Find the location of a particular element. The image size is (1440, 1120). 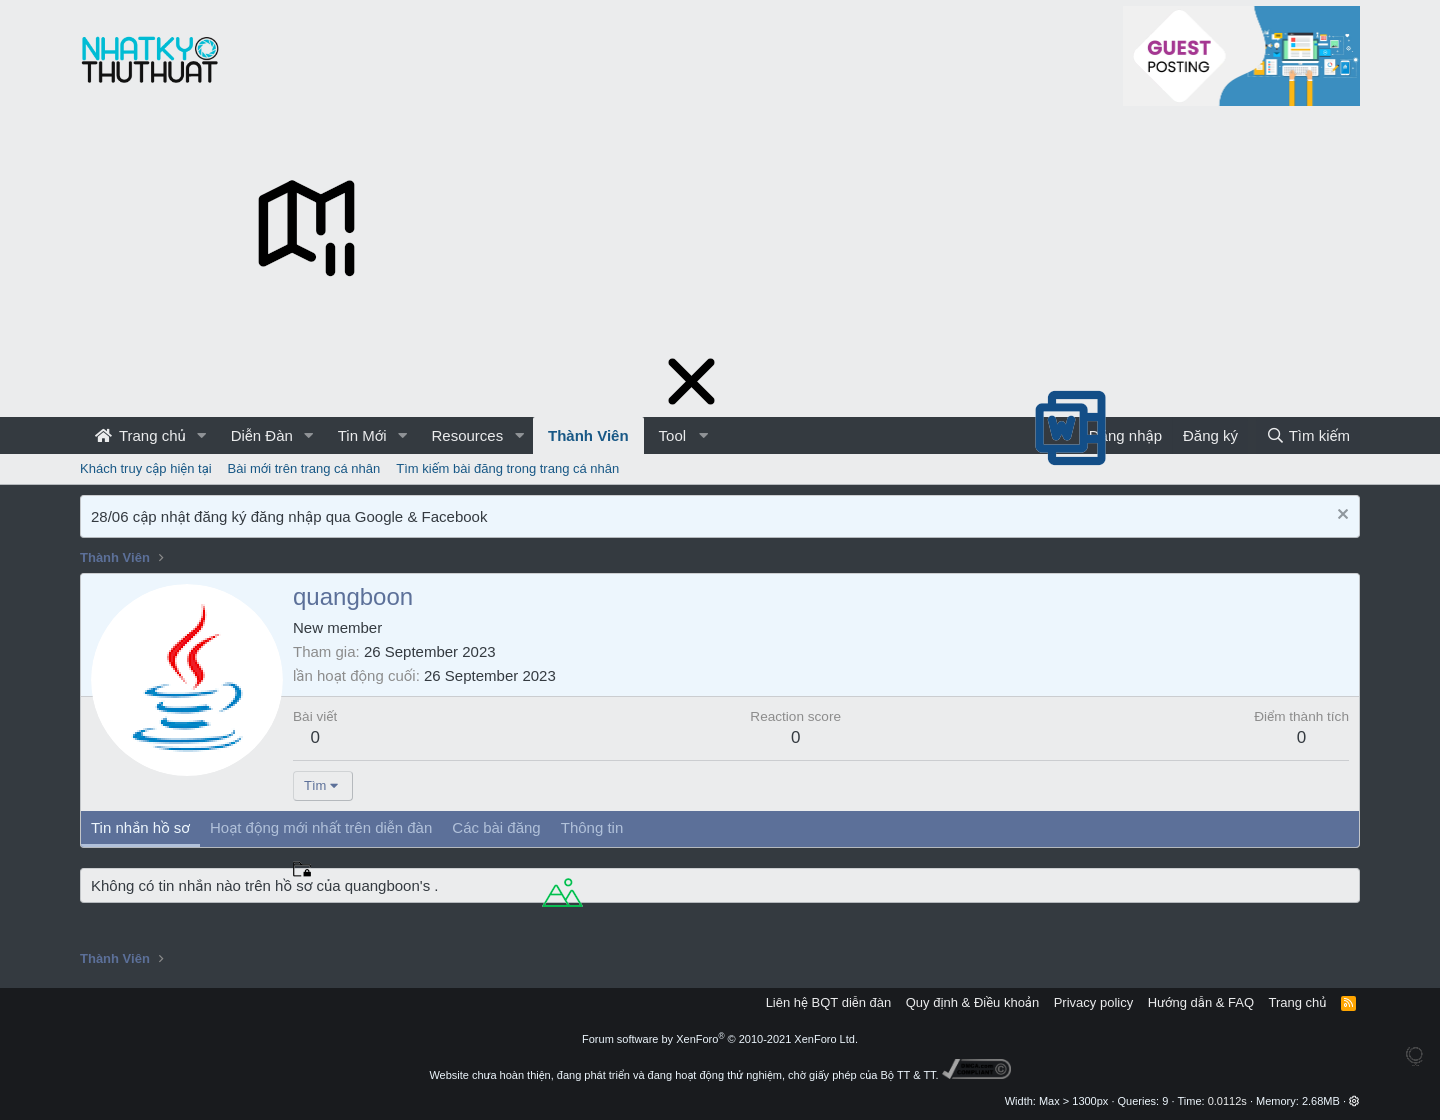

view landscape or nature photos is located at coordinates (562, 894).